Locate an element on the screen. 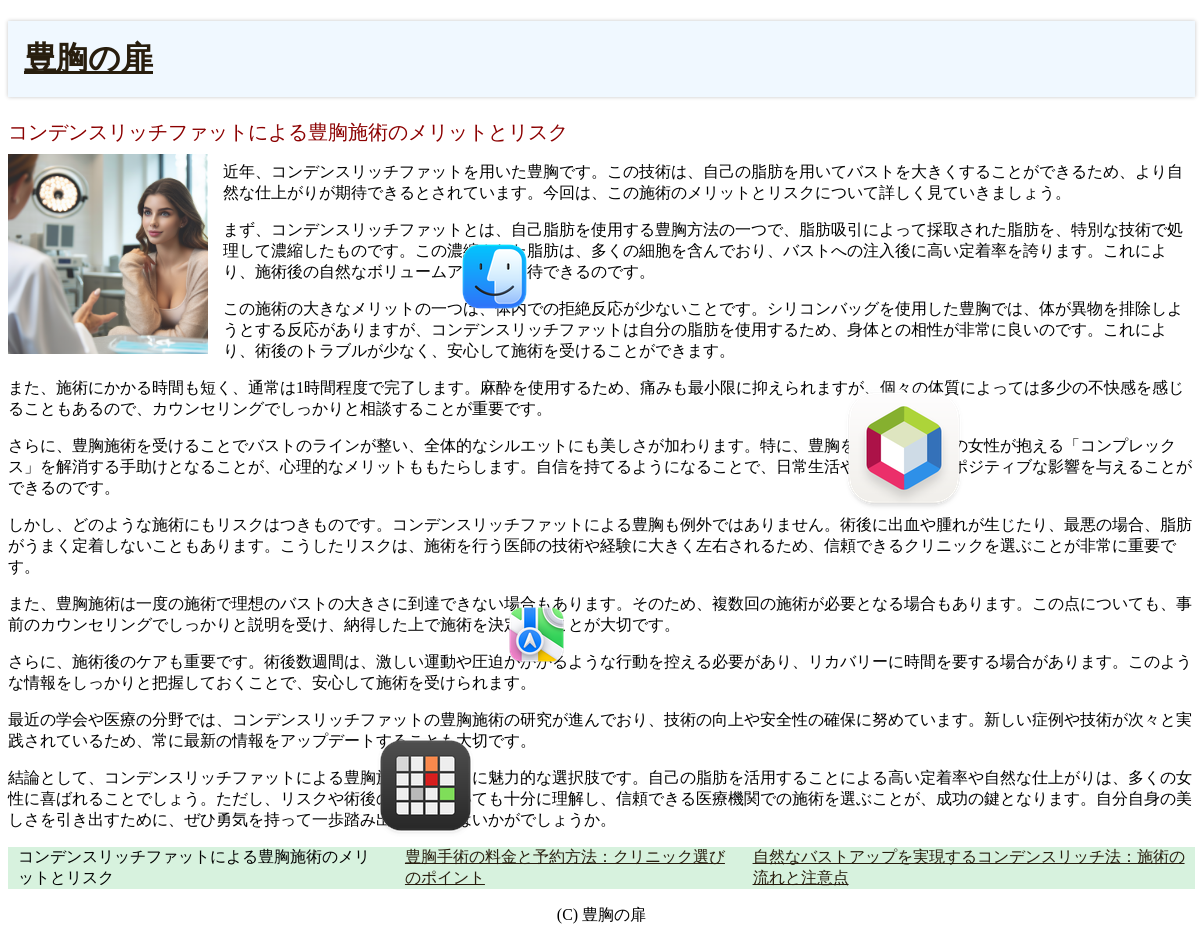 The height and width of the screenshot is (934, 1203). open NetBeans IDE is located at coordinates (904, 448).